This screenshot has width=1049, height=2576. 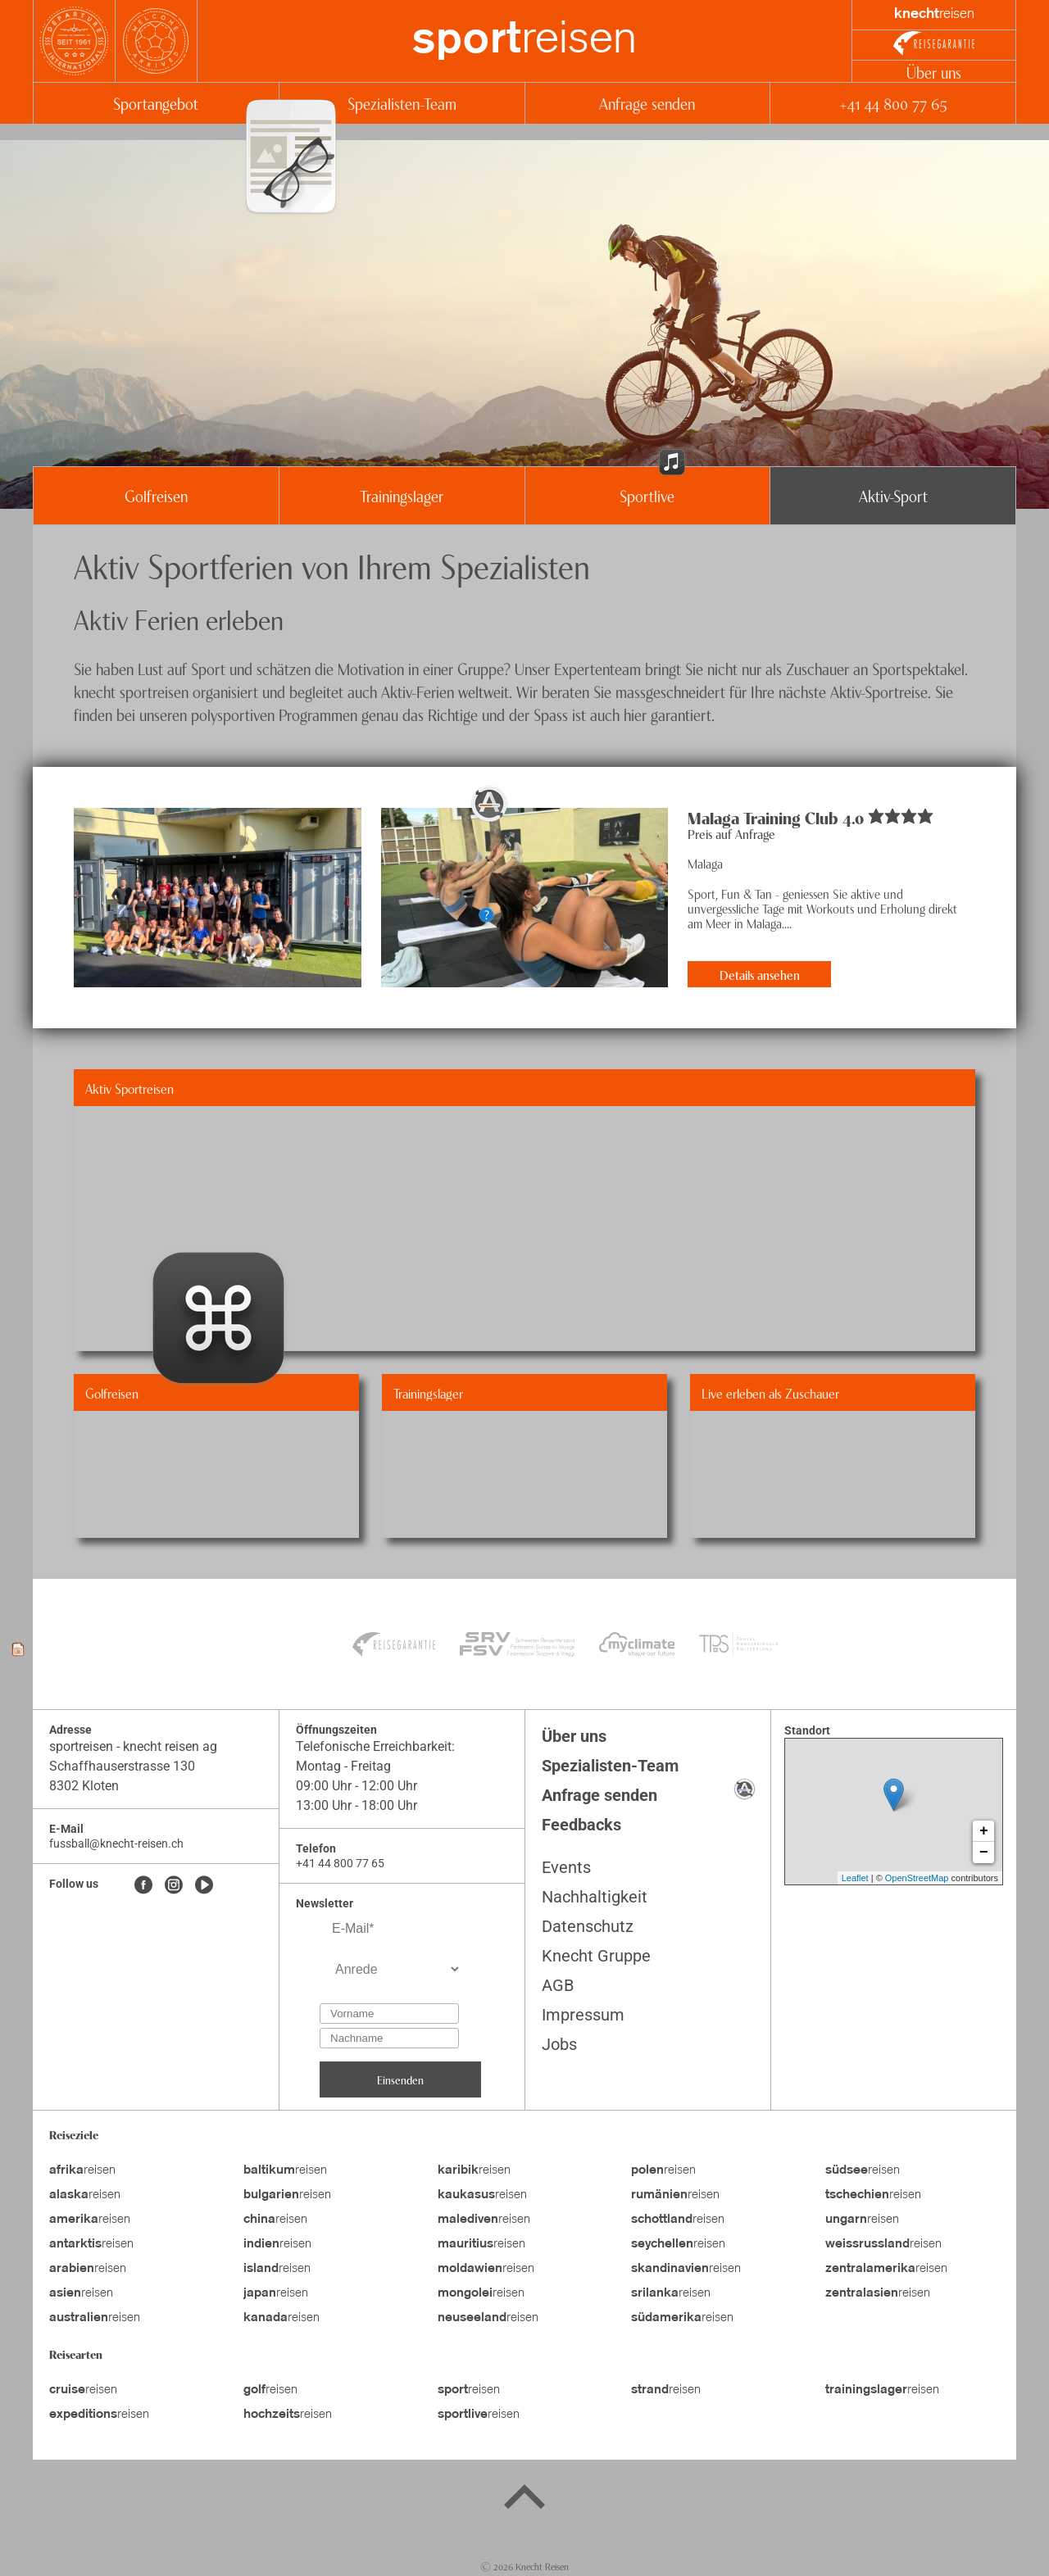 What do you see at coordinates (291, 156) in the screenshot?
I see `open the documents app` at bounding box center [291, 156].